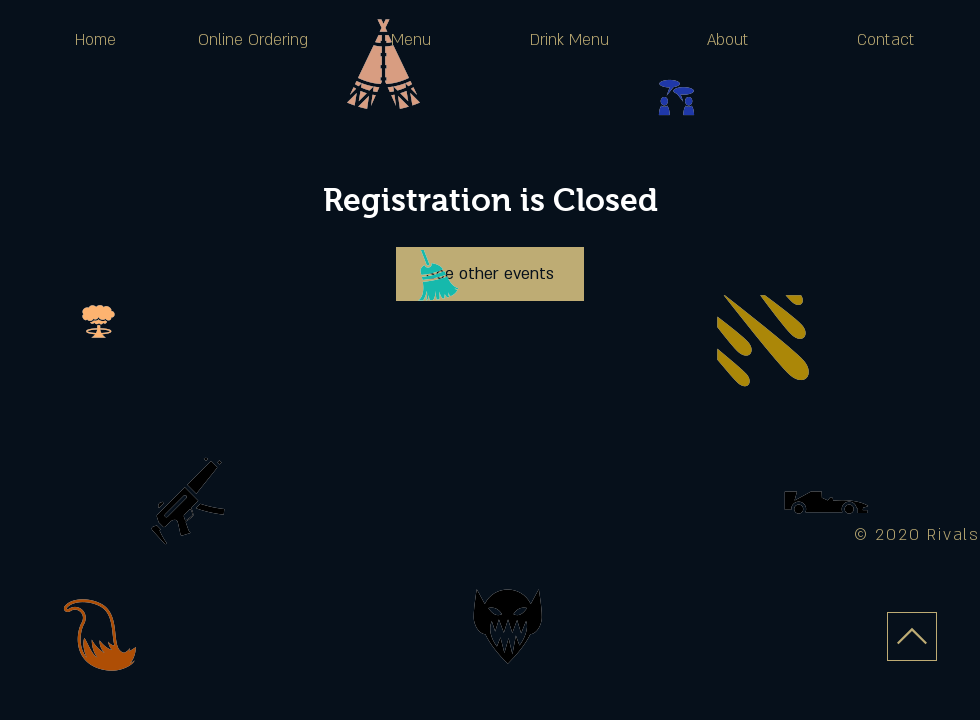 This screenshot has width=980, height=720. Describe the element at coordinates (676, 97) in the screenshot. I see `open group discussion or chat` at that location.